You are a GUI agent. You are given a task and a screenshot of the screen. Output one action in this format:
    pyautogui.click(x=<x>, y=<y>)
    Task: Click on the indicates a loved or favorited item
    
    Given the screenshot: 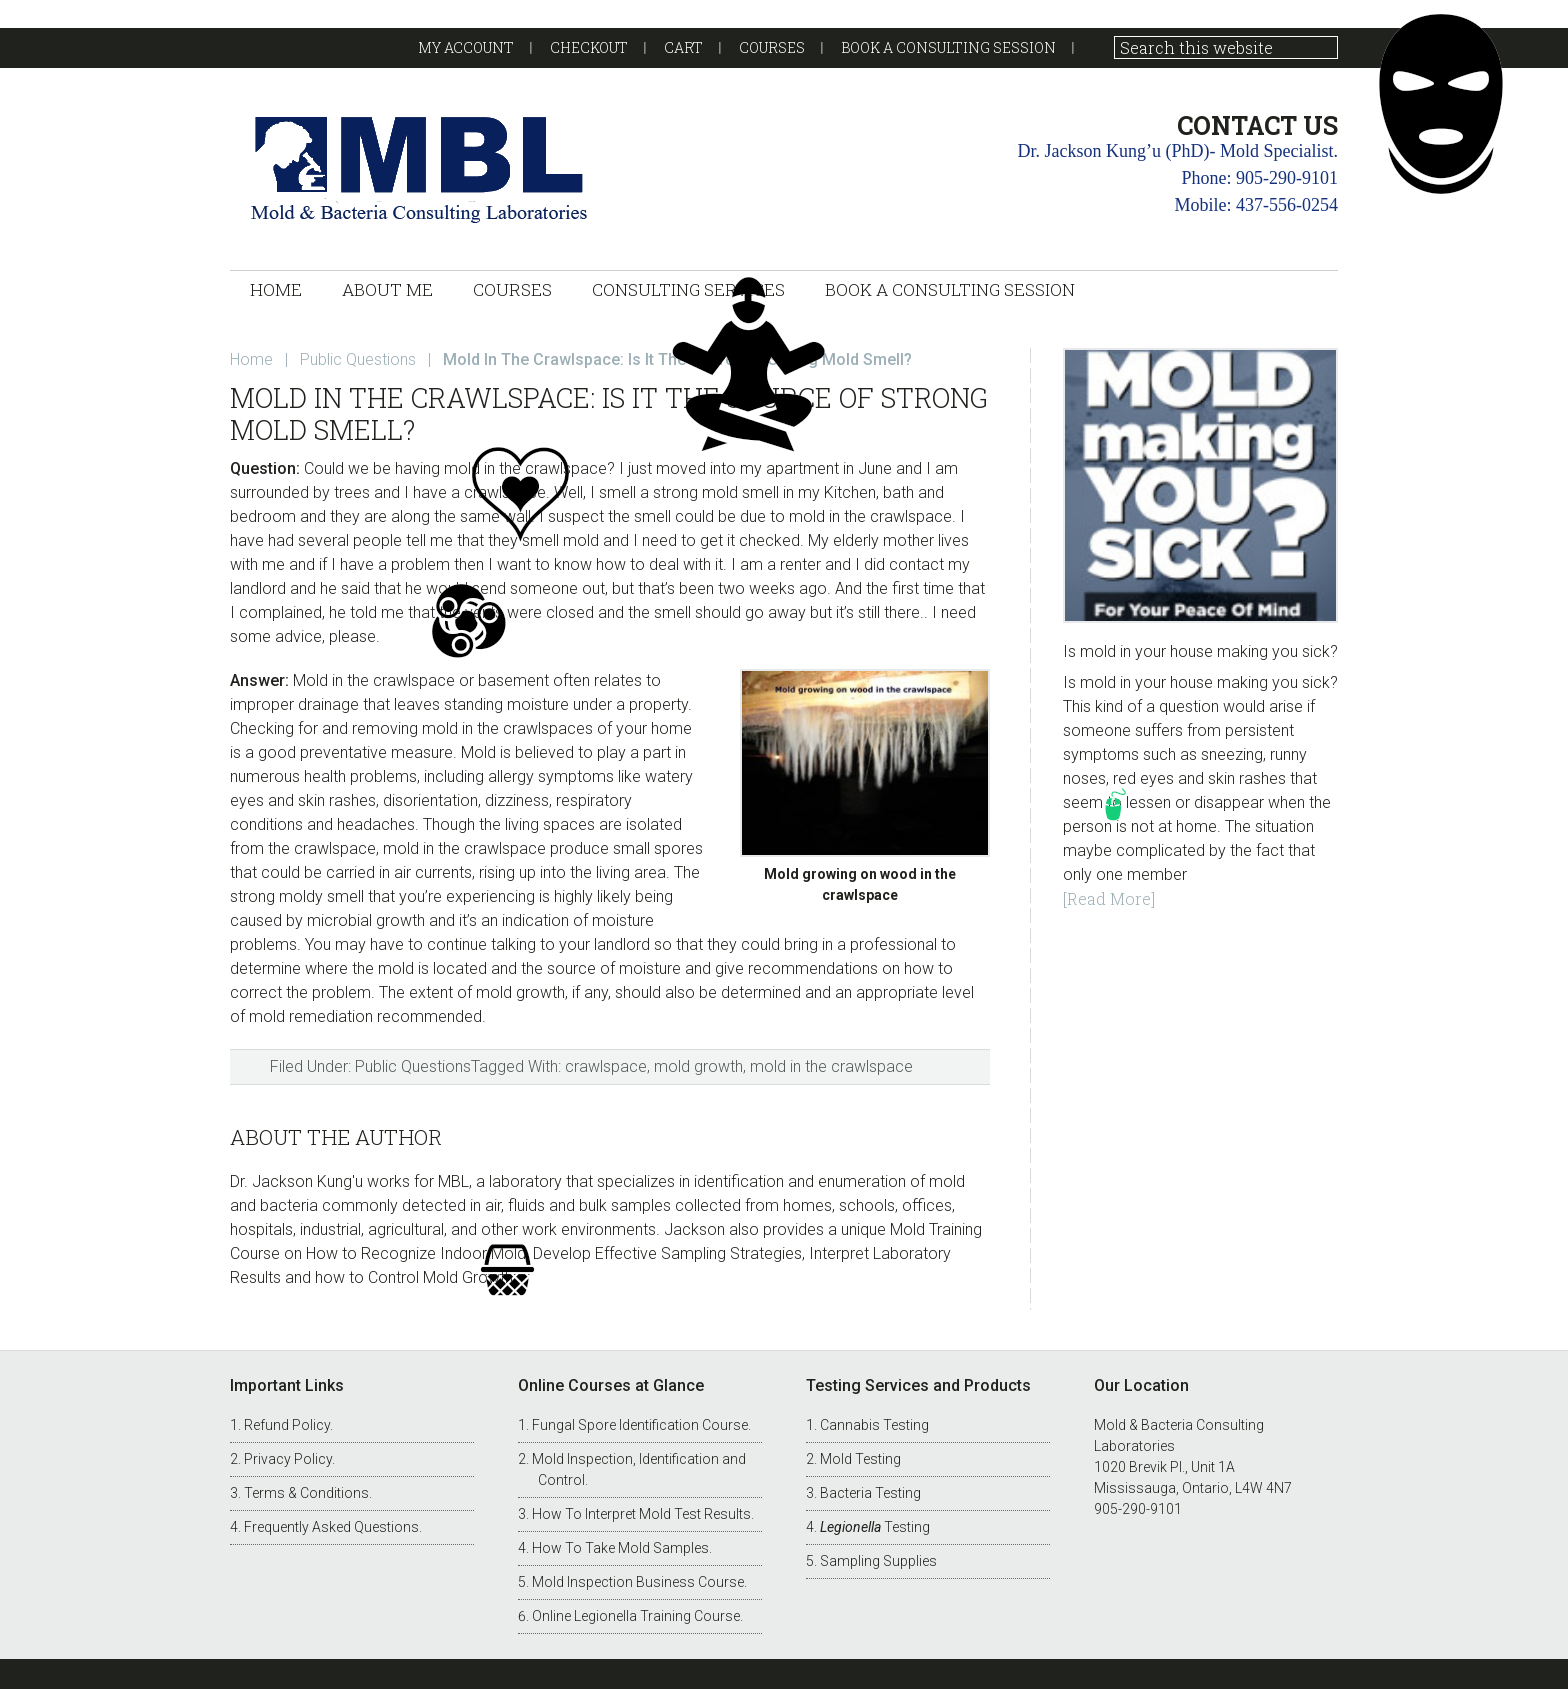 What is the action you would take?
    pyautogui.click(x=520, y=494)
    